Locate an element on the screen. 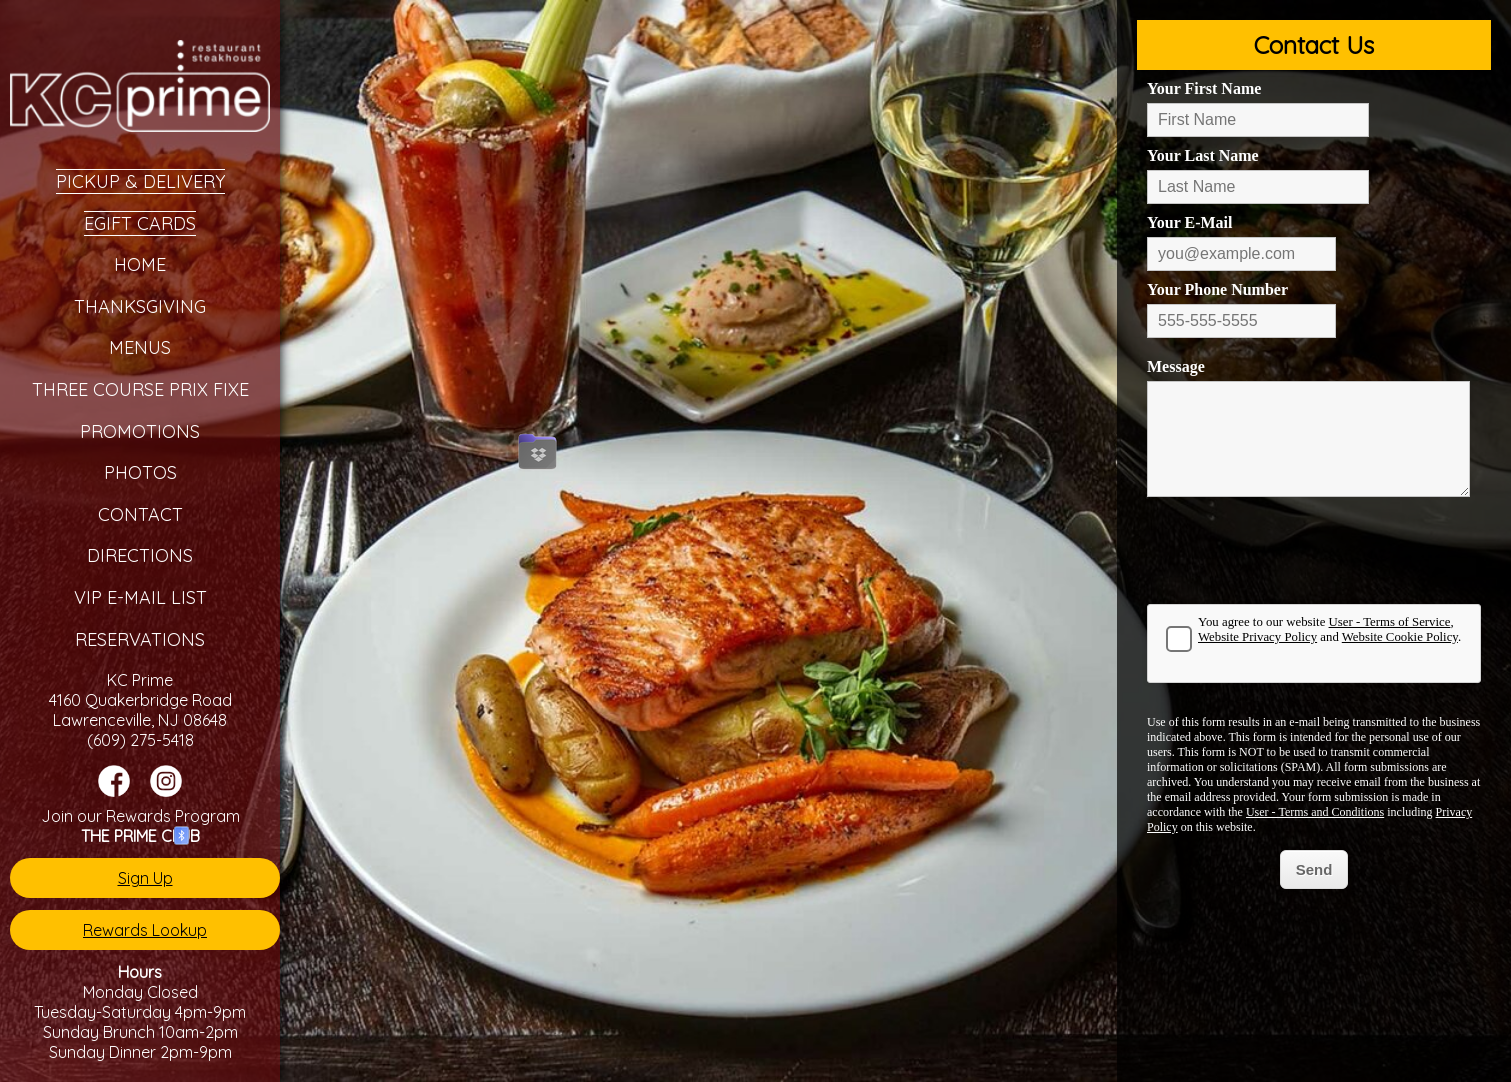  access bluetooth settings is located at coordinates (181, 835).